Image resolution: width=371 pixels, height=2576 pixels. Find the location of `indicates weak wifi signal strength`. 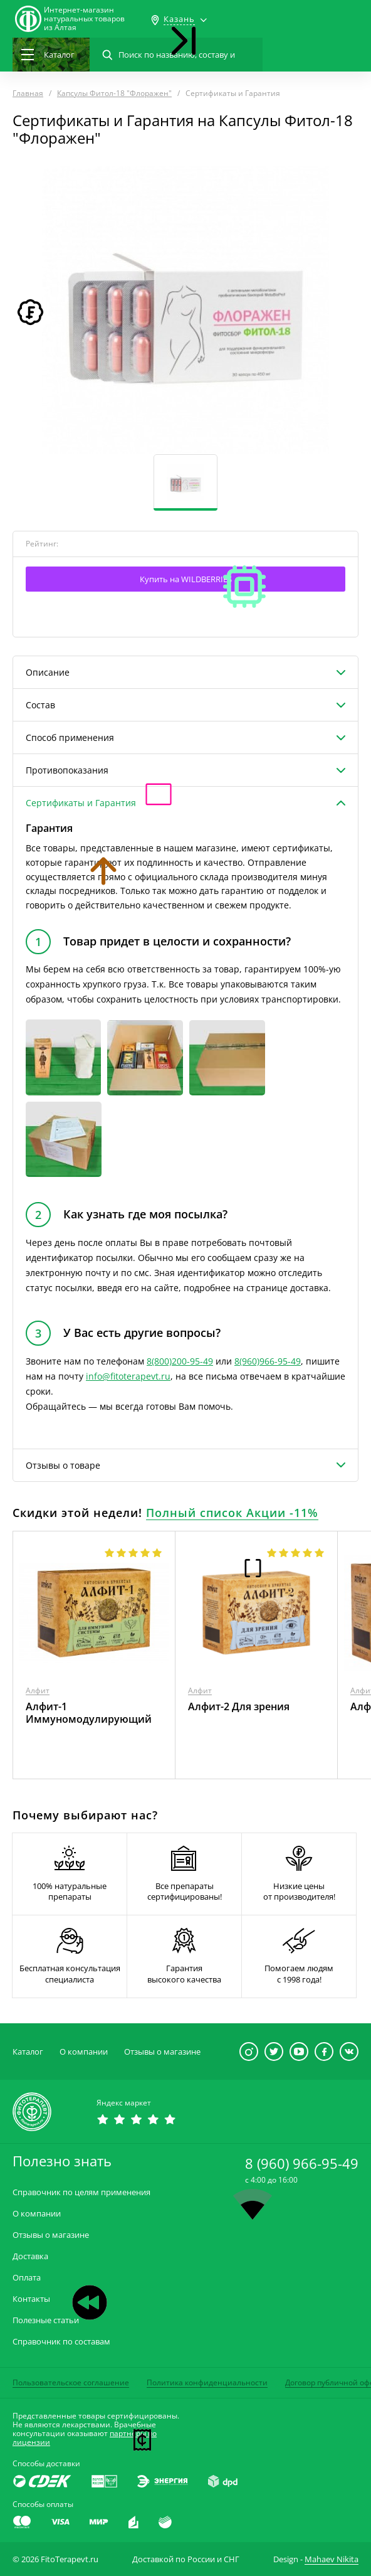

indicates weak wifi signal strength is located at coordinates (253, 2204).